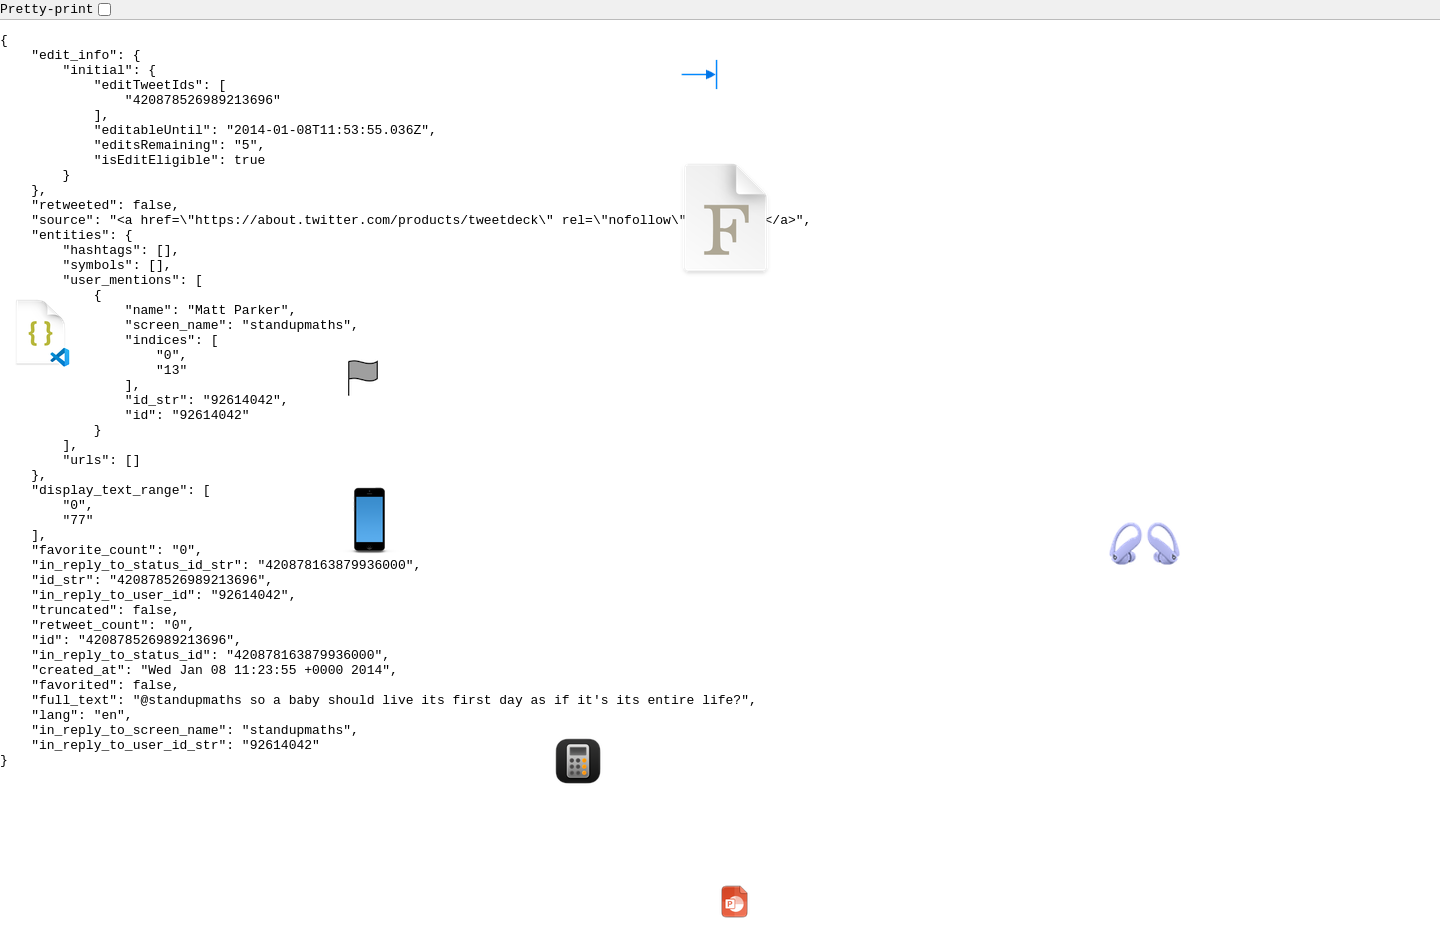 The image size is (1440, 928). I want to click on go to the last item or page, so click(699, 74).